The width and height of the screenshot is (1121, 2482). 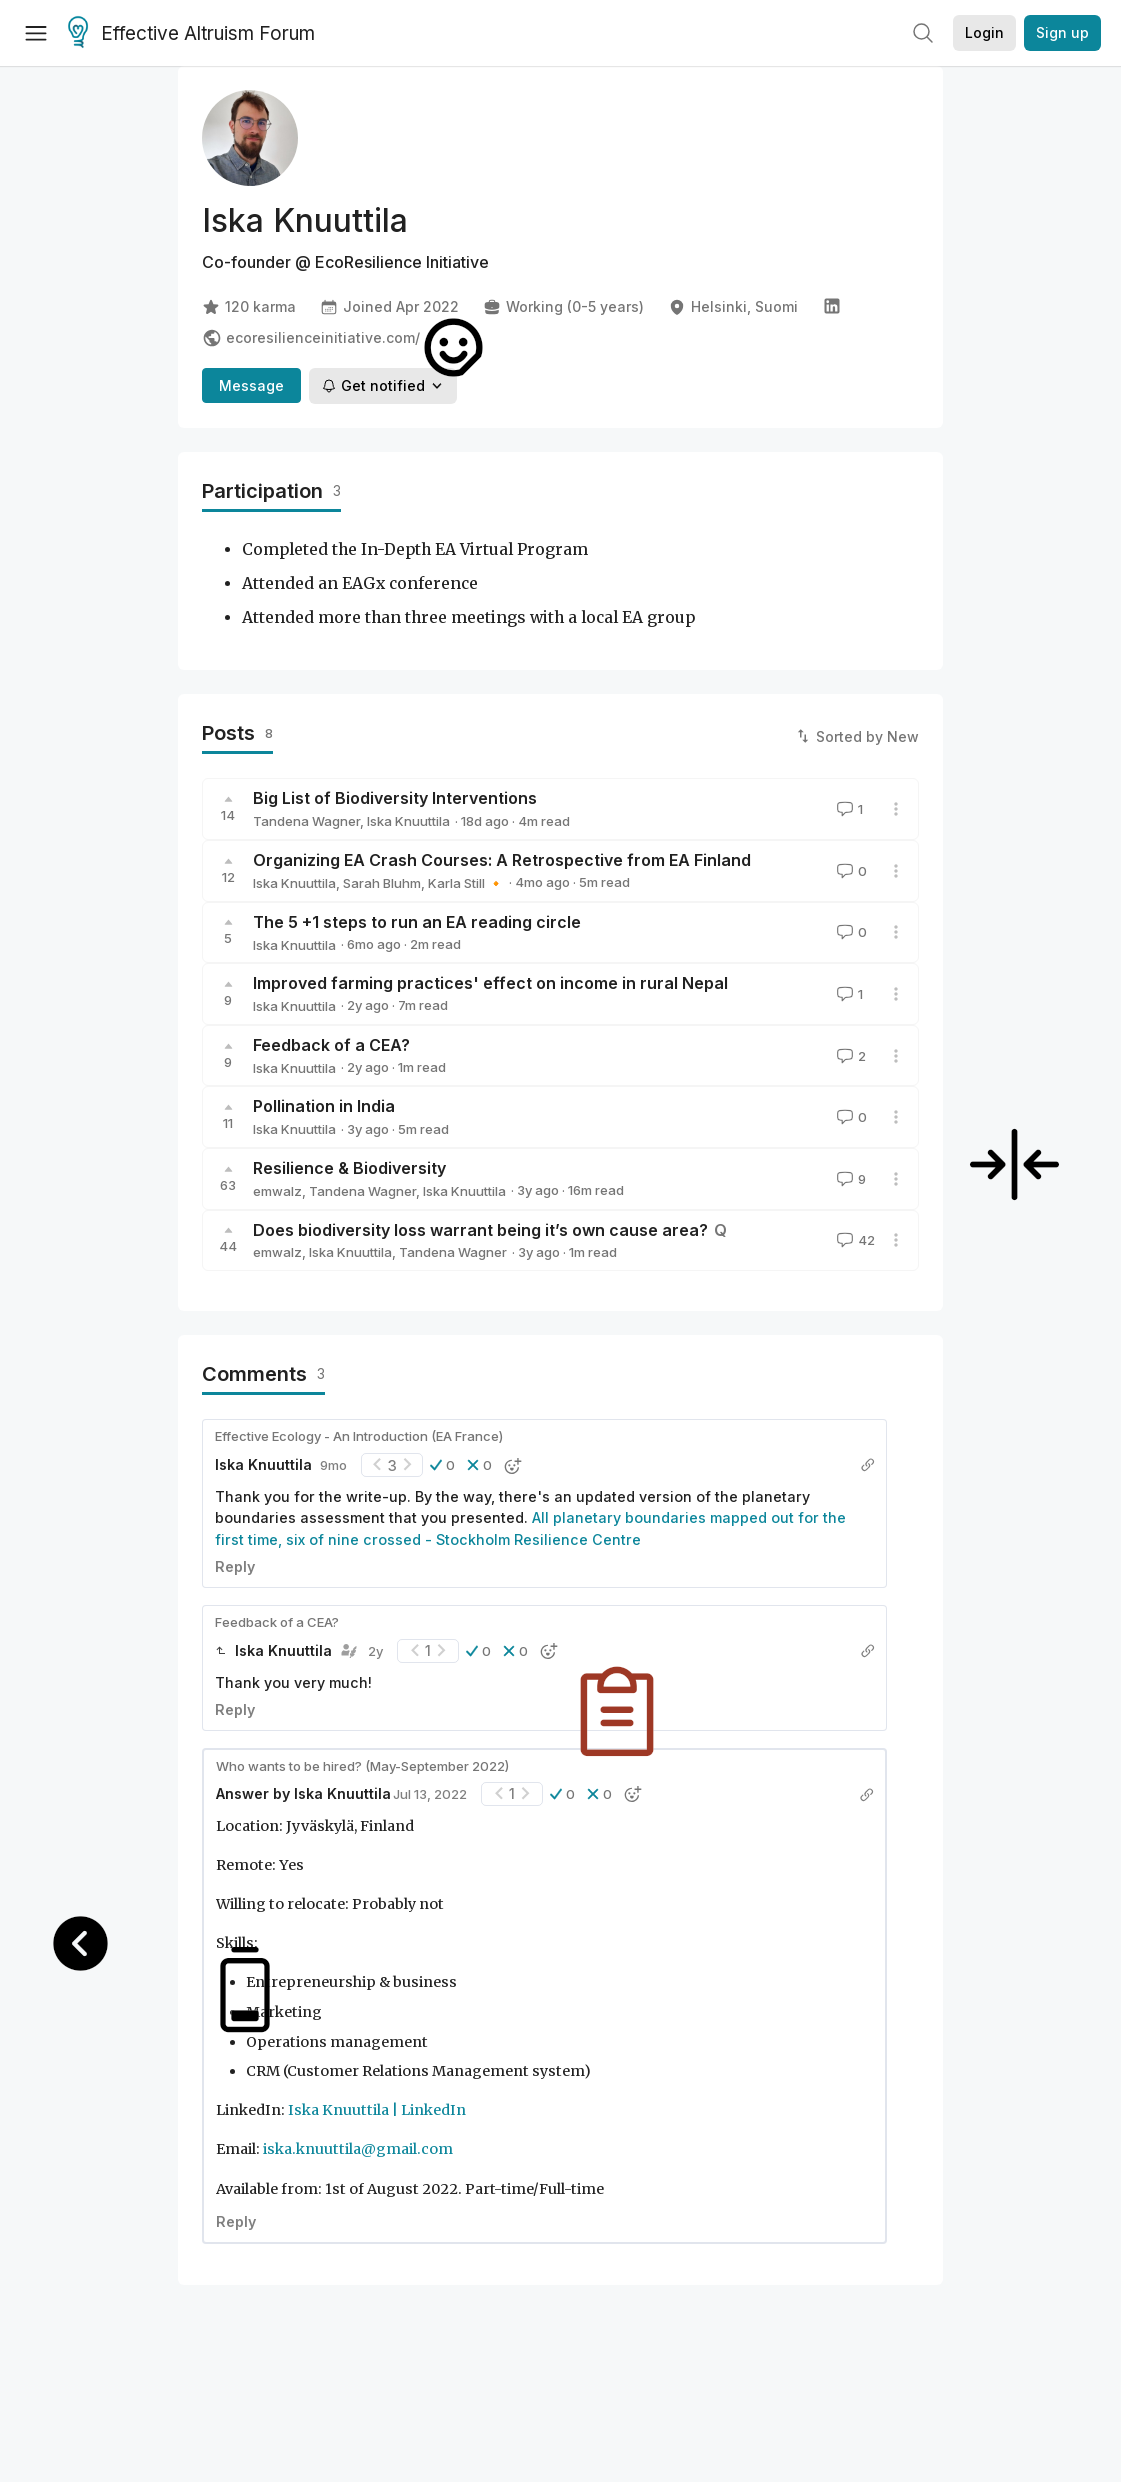 What do you see at coordinates (80, 1943) in the screenshot?
I see `go back to the previous screen` at bounding box center [80, 1943].